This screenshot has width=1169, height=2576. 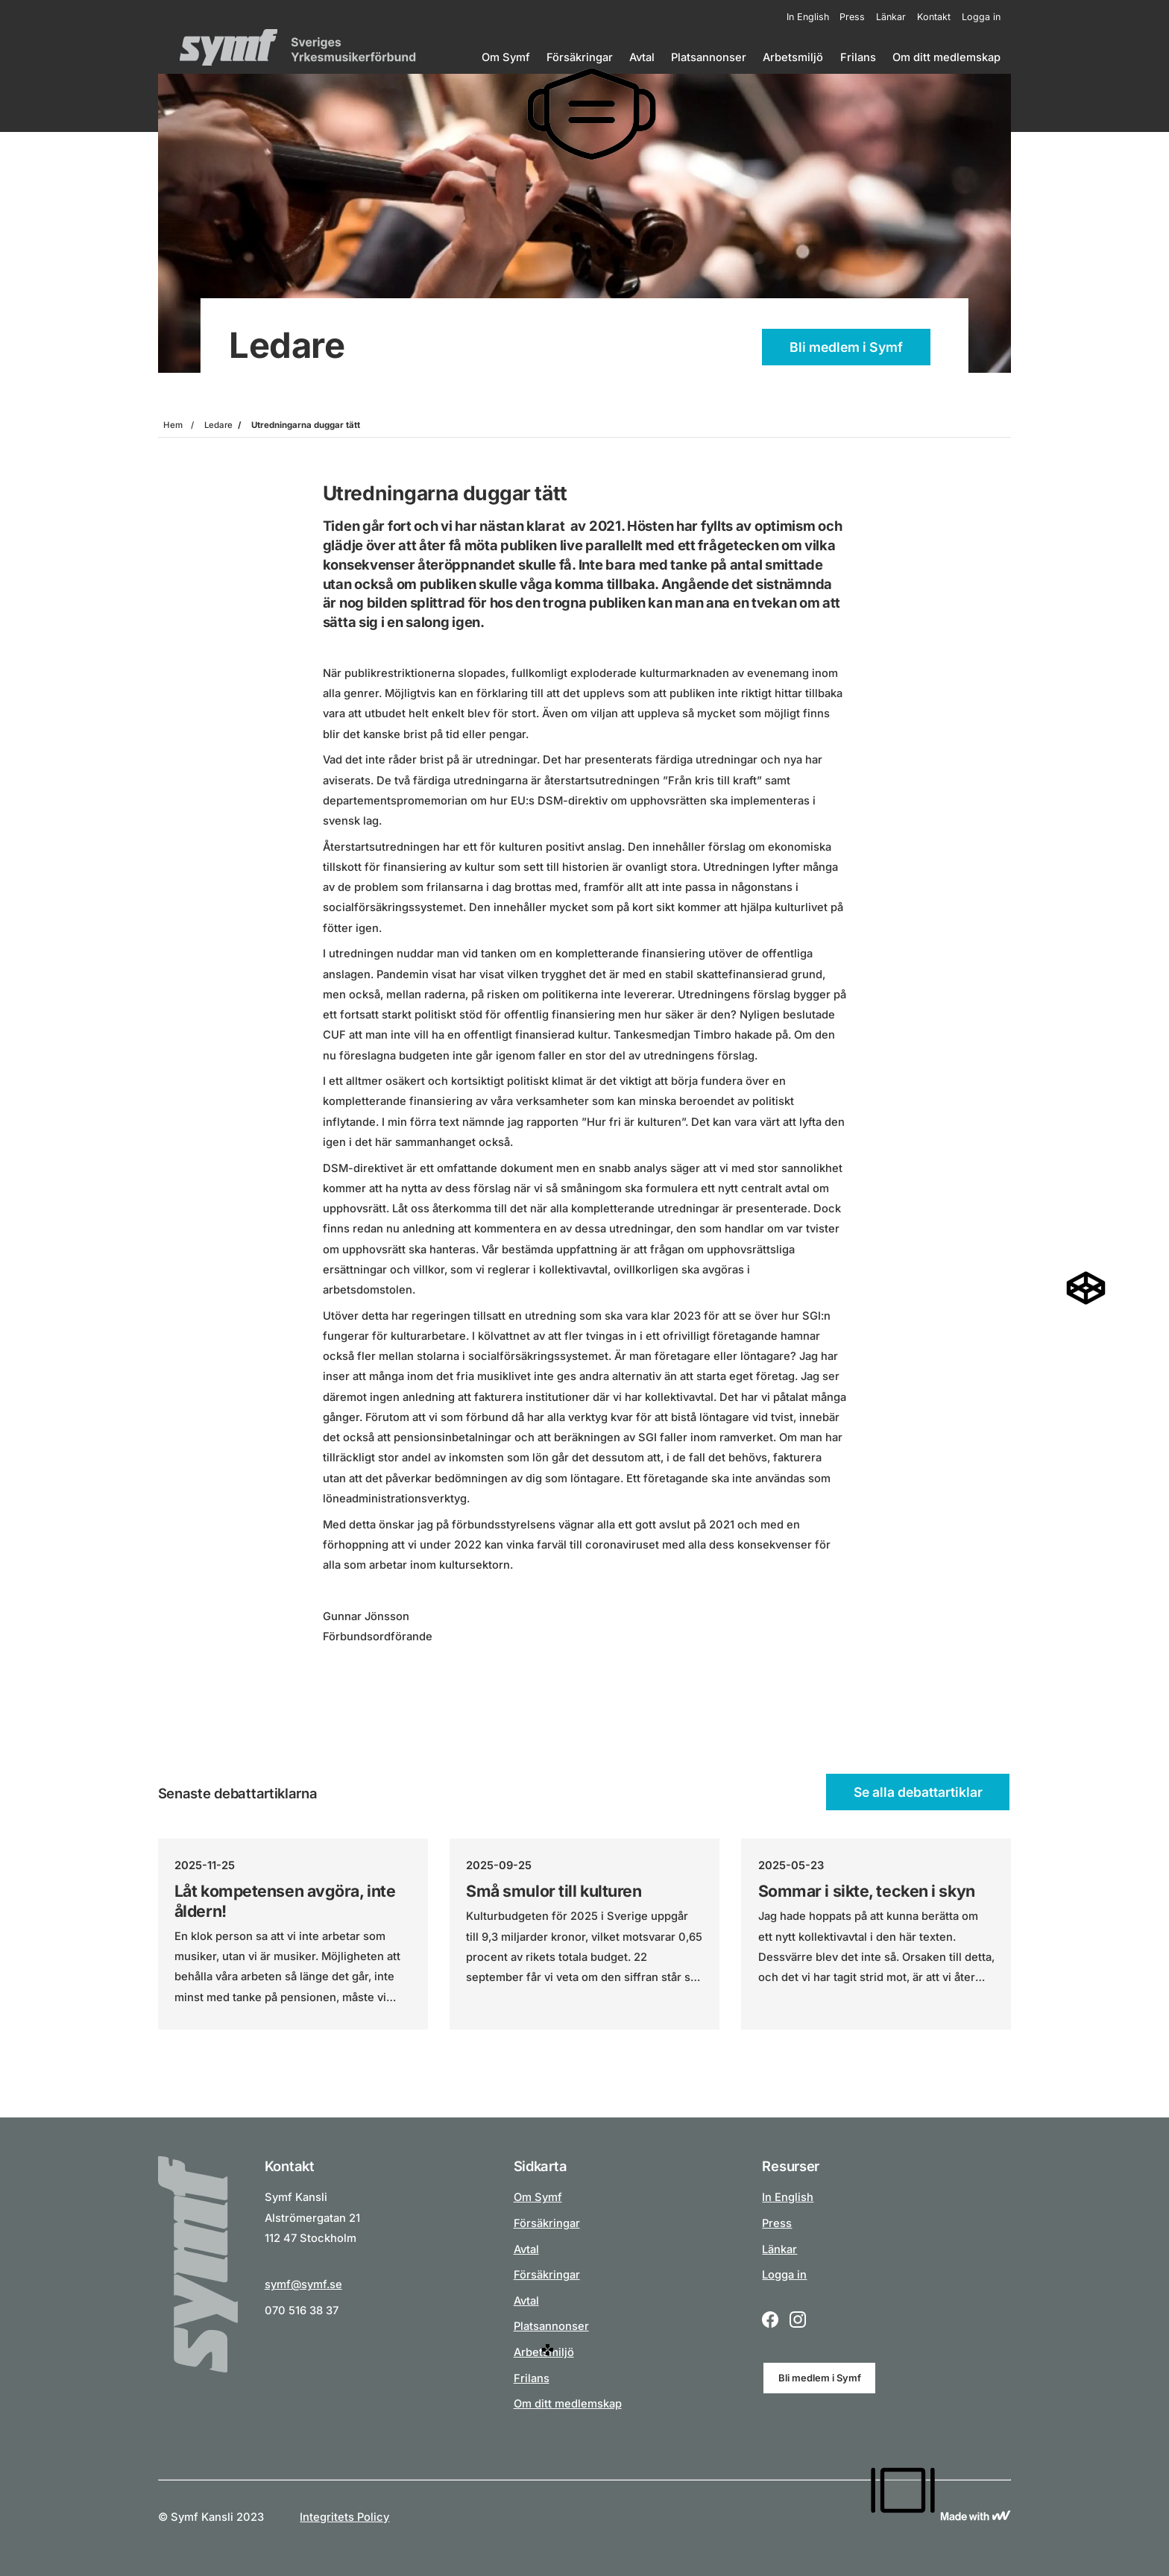 What do you see at coordinates (547, 2349) in the screenshot?
I see `access gaming features or game mode` at bounding box center [547, 2349].